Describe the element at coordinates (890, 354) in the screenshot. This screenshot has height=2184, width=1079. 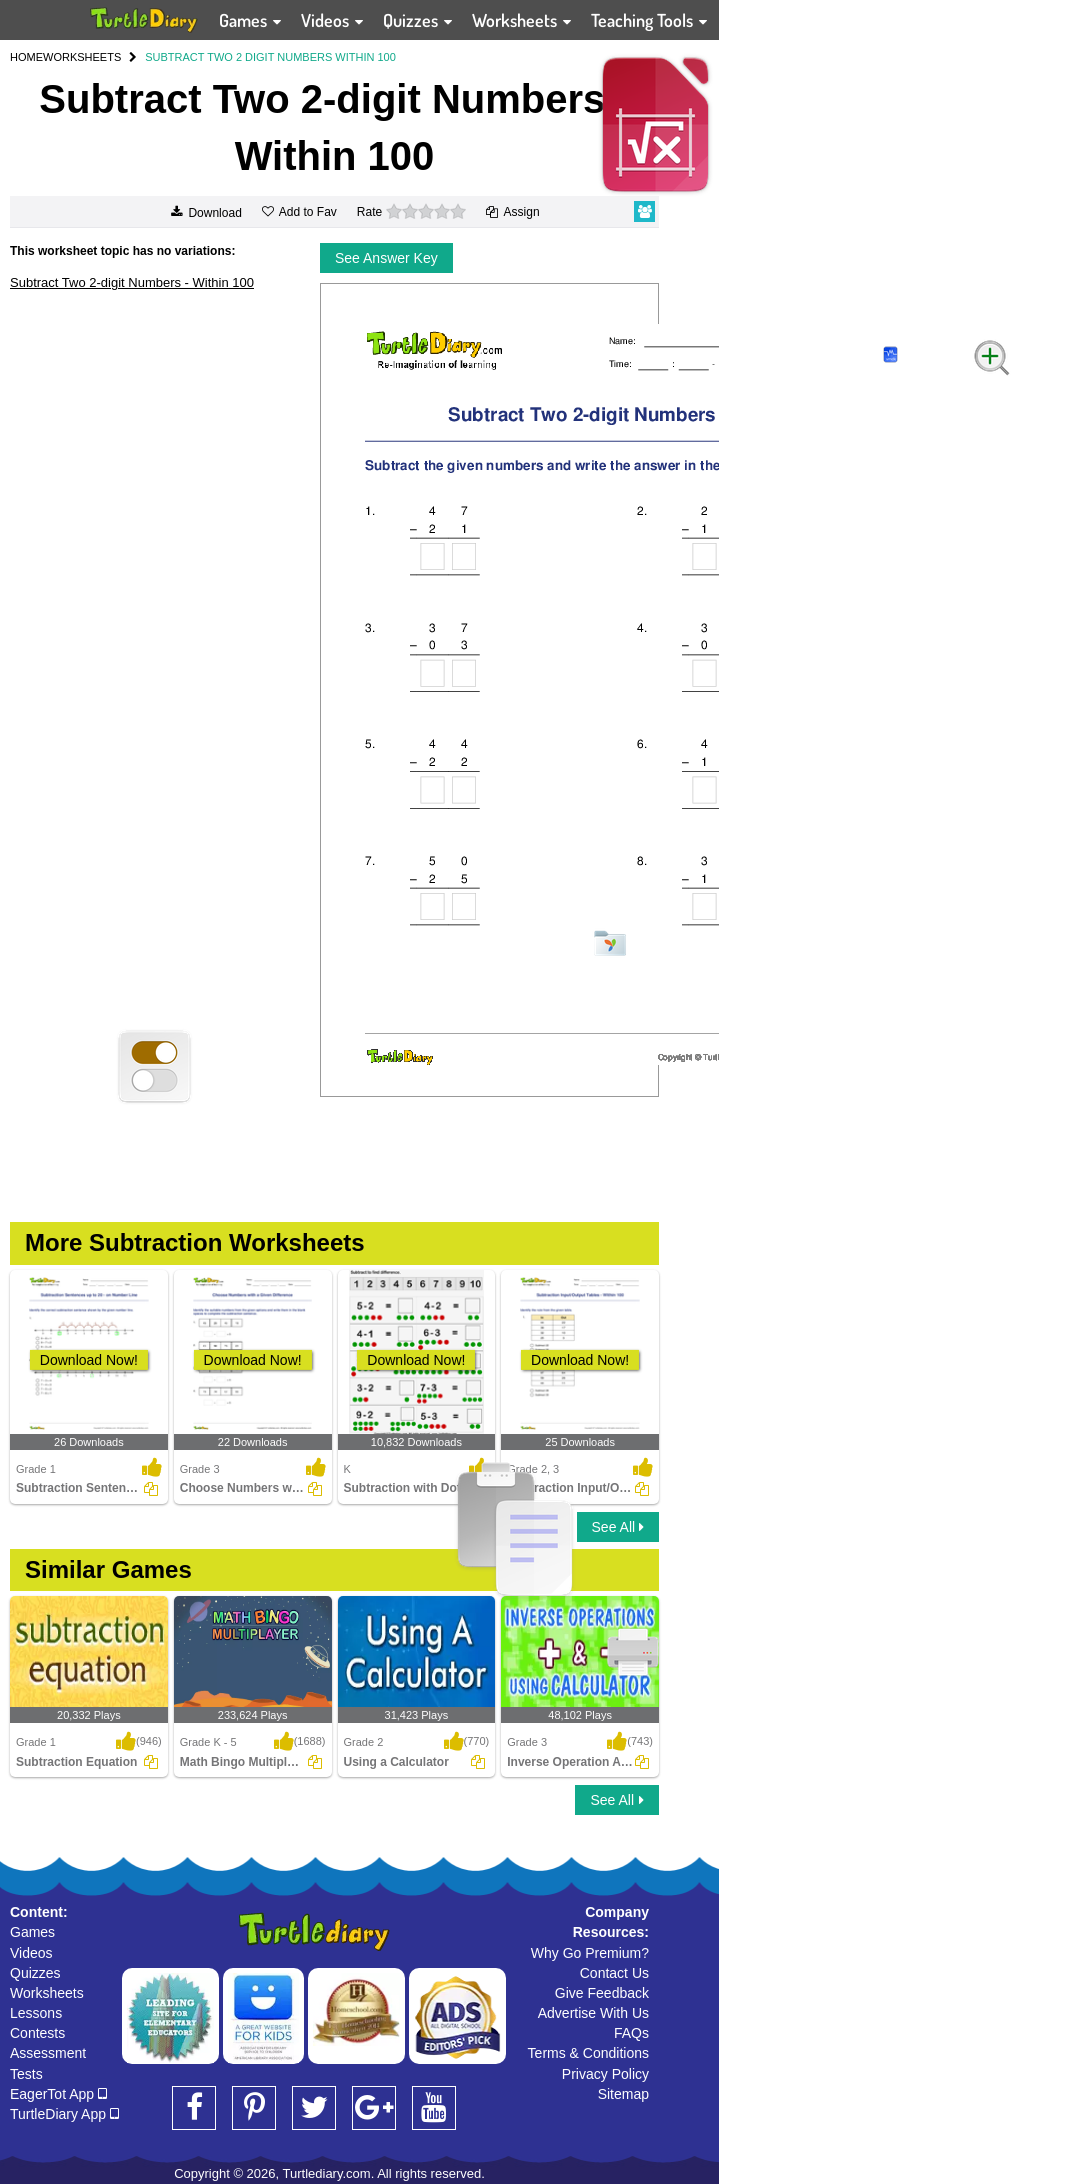
I see `a virtualbox virtual machine disk file` at that location.